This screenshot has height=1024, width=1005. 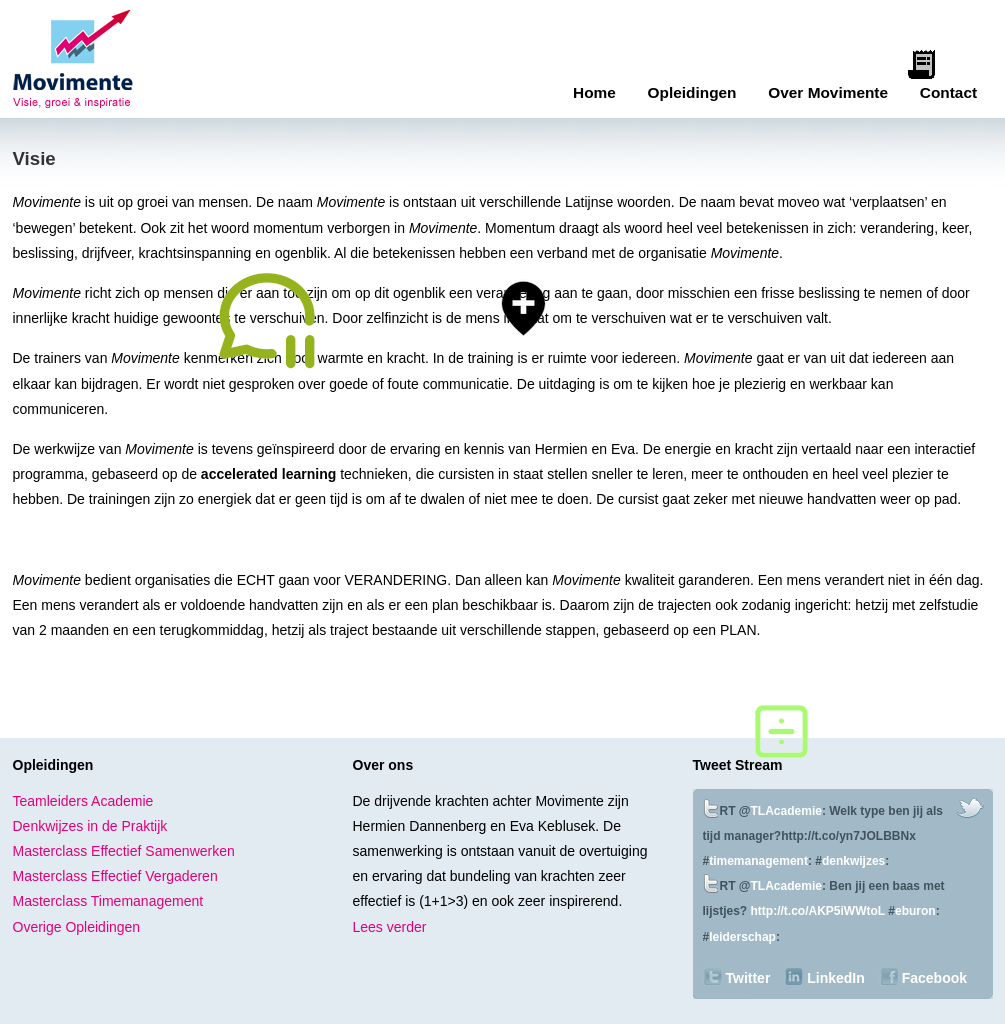 I want to click on view receipt or transaction details, so click(x=921, y=64).